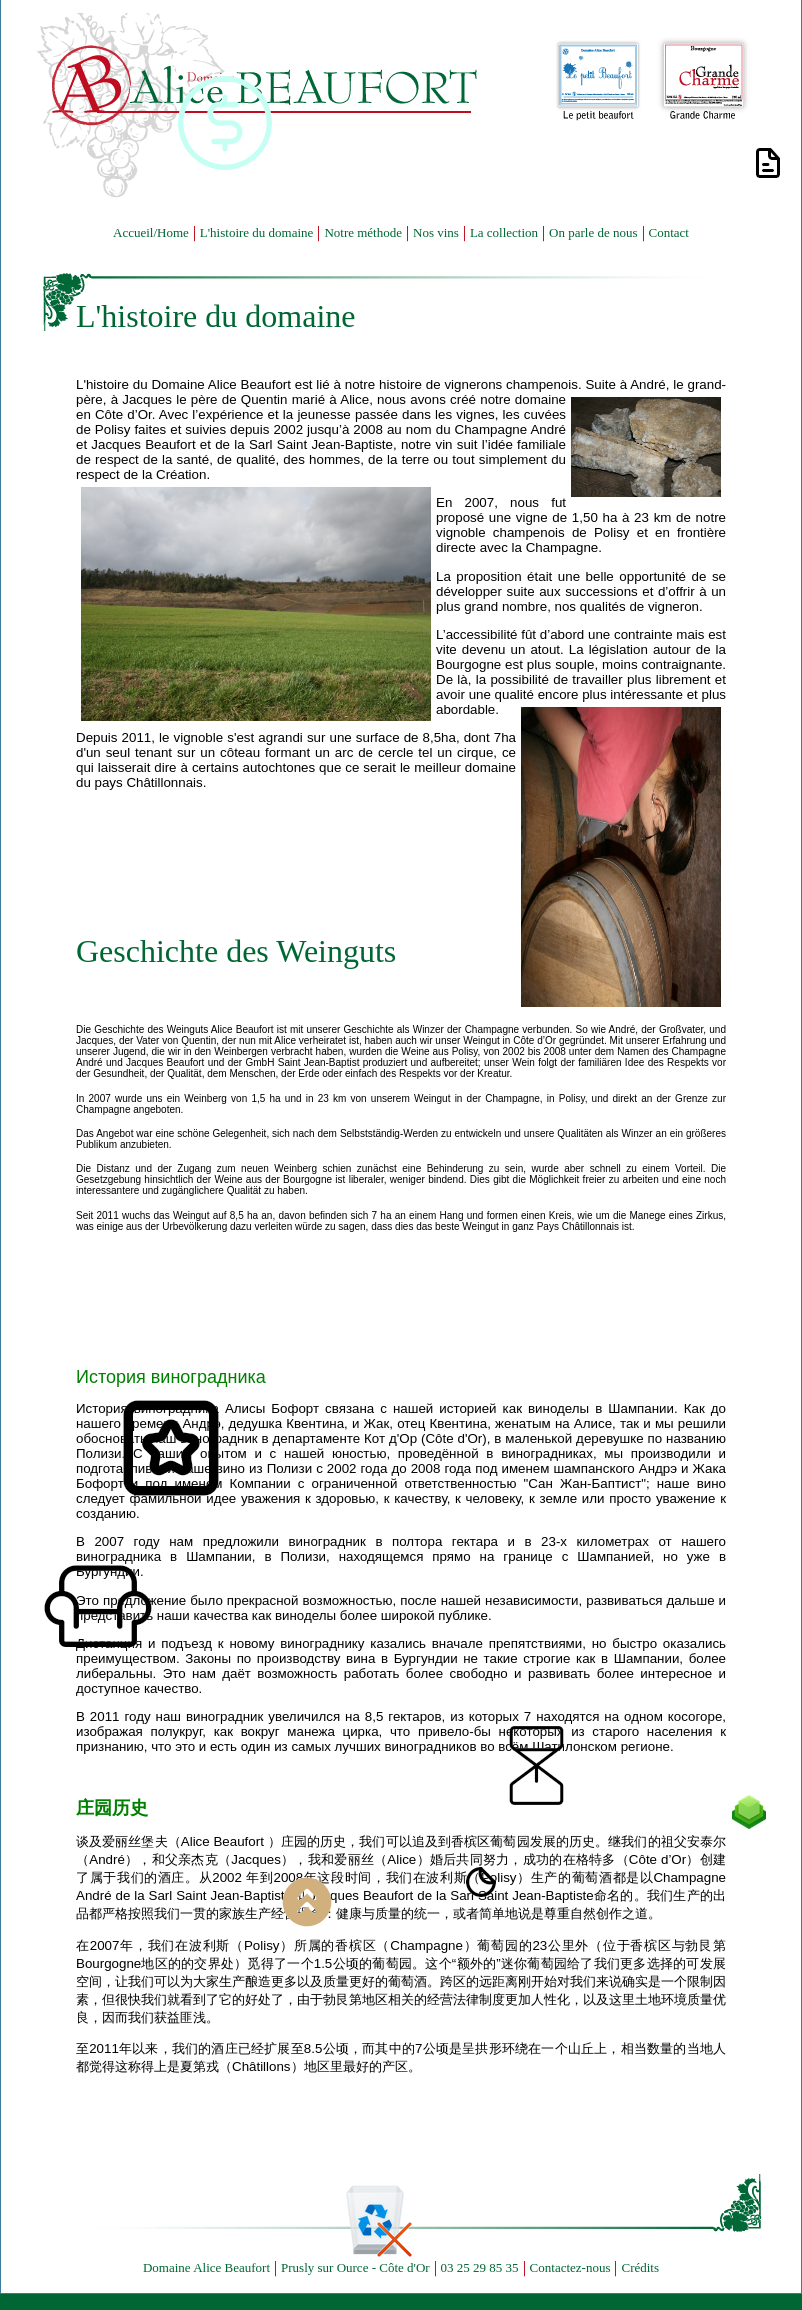 Image resolution: width=802 pixels, height=2310 pixels. Describe the element at coordinates (225, 123) in the screenshot. I see `view account balance or financial summary` at that location.